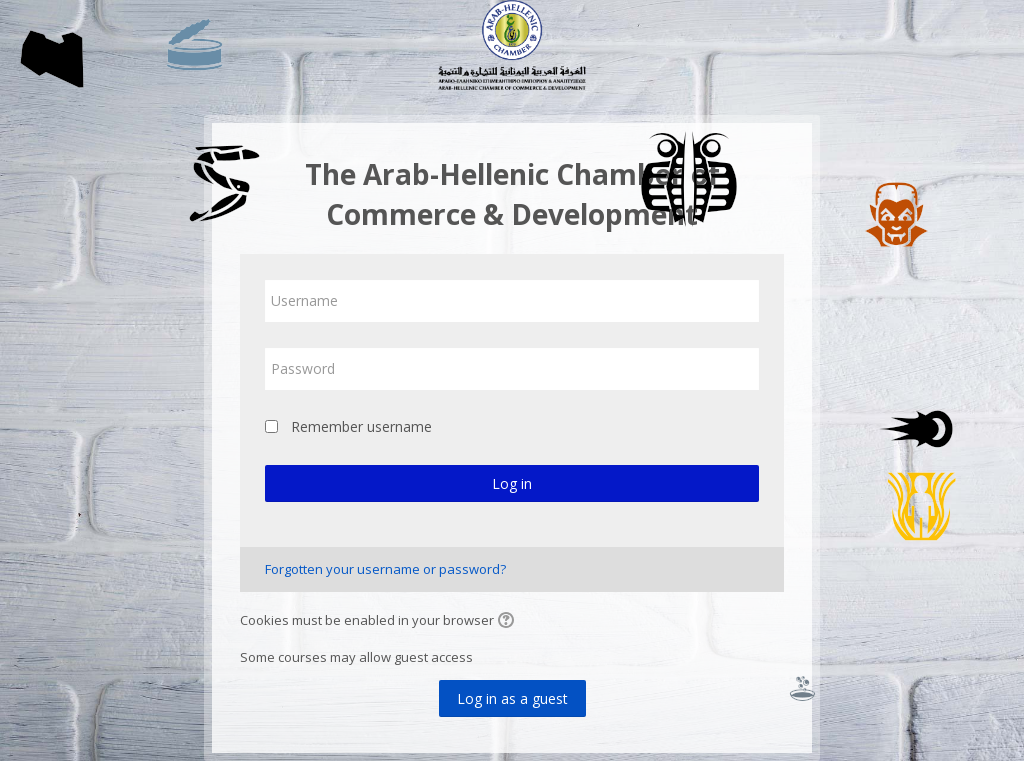 Image resolution: width=1024 pixels, height=761 pixels. I want to click on select vampire character class, so click(896, 214).